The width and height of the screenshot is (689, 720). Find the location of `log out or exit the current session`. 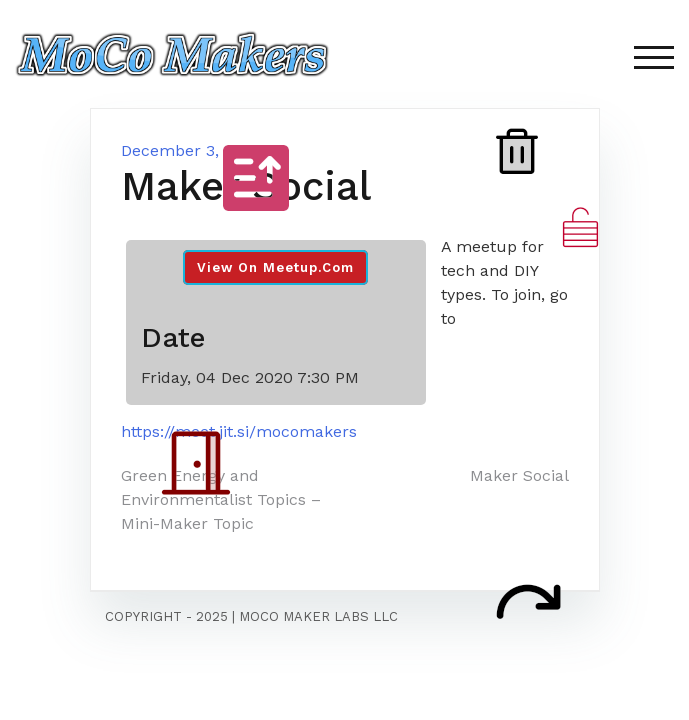

log out or exit the current session is located at coordinates (196, 463).